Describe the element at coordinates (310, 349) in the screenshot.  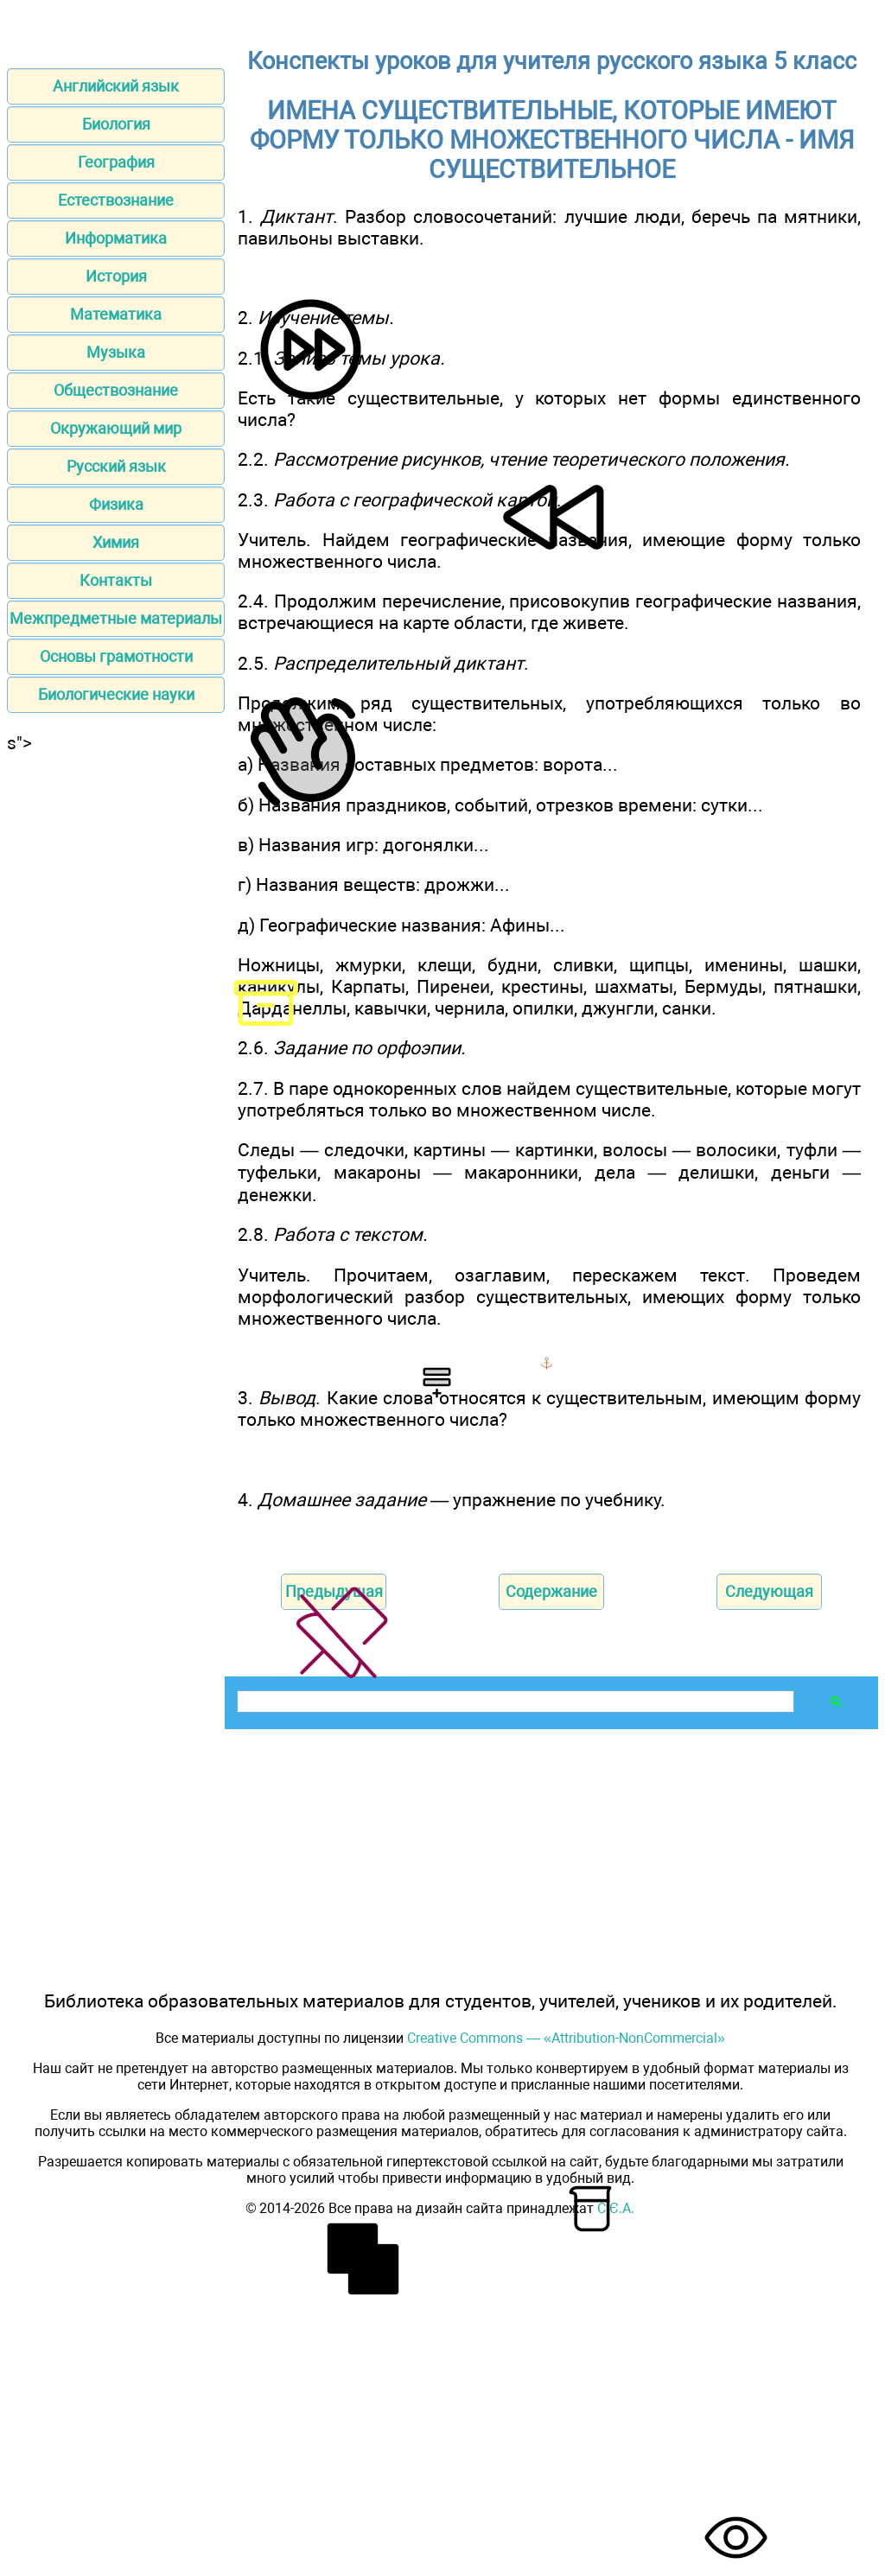
I see `skip forward in media playback` at that location.